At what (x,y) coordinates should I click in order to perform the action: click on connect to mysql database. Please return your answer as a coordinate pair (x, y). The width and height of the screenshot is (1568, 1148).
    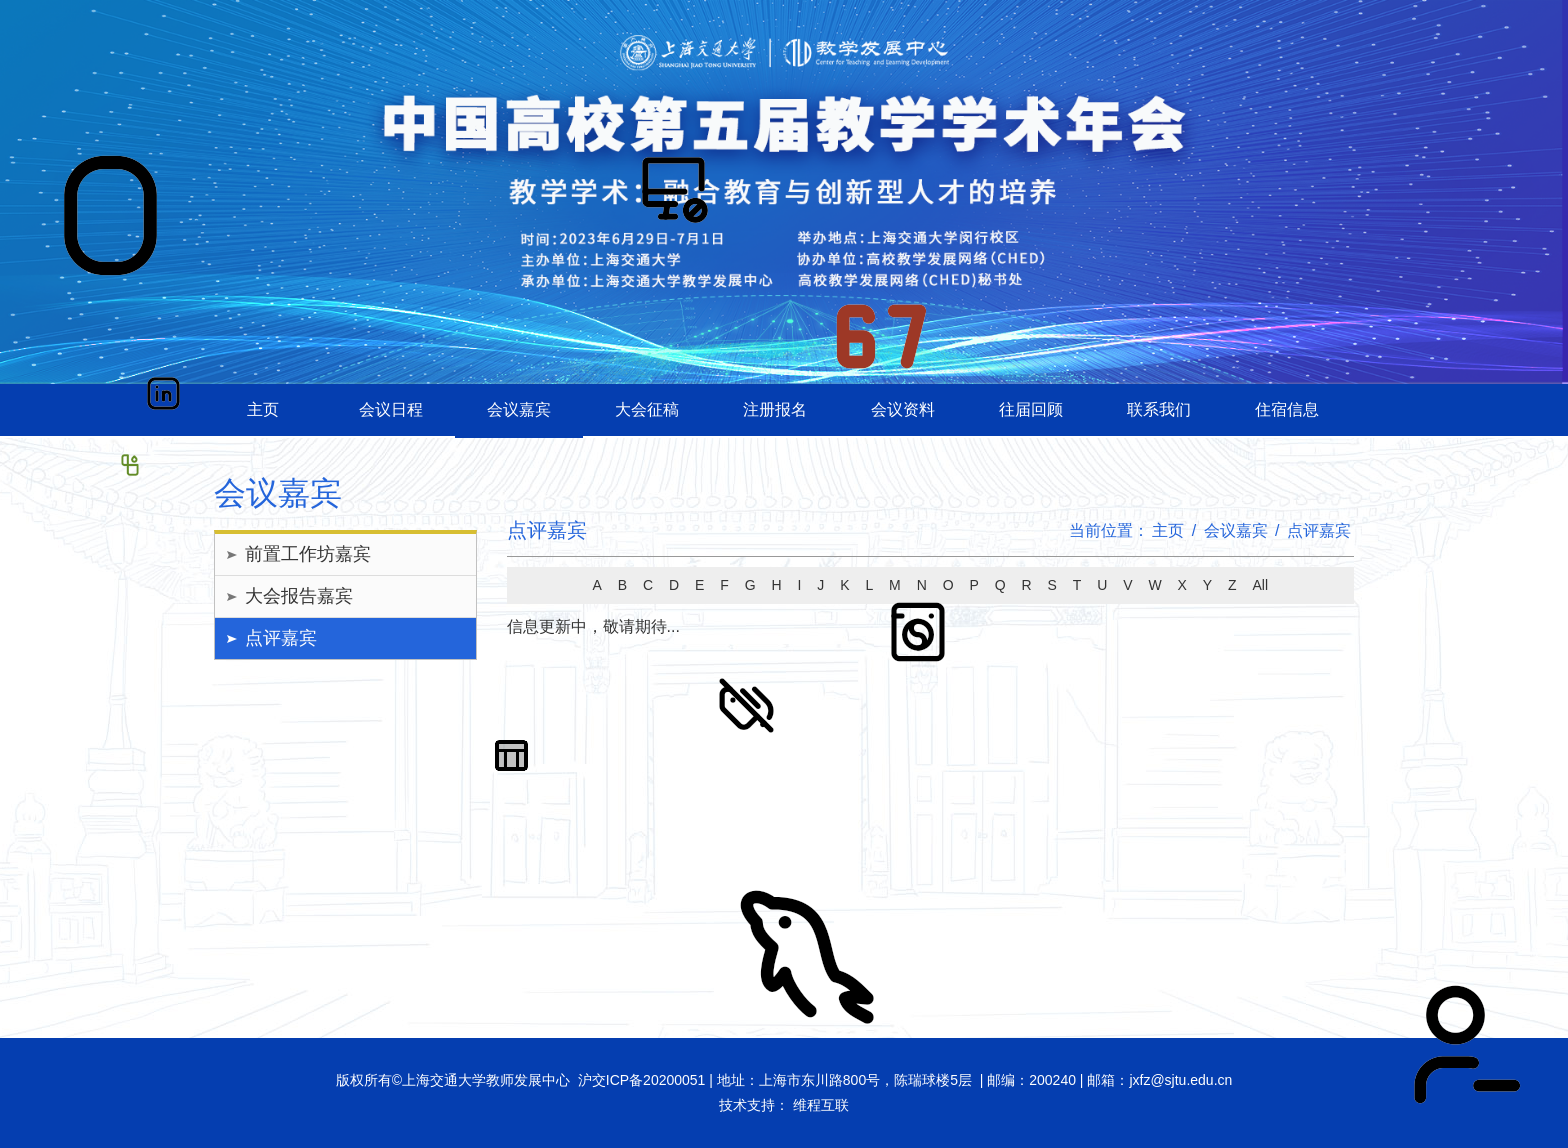
    Looking at the image, I should click on (804, 954).